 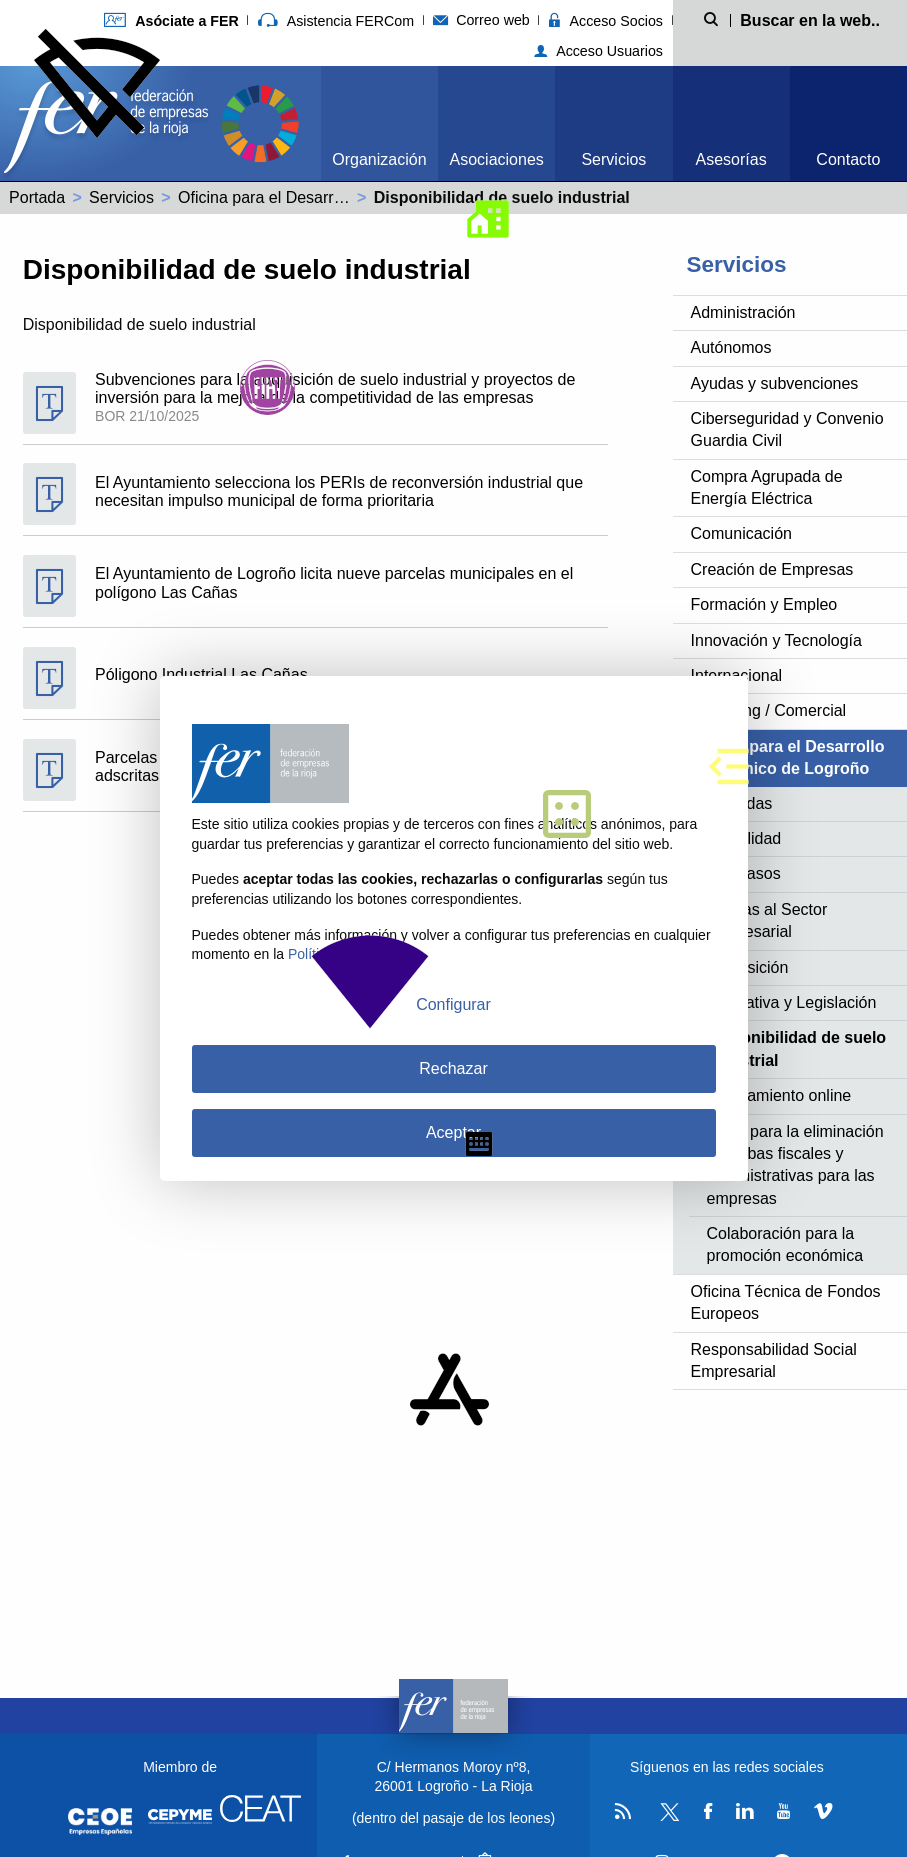 What do you see at coordinates (97, 88) in the screenshot?
I see `indicates wifi is disabled or disconnected` at bounding box center [97, 88].